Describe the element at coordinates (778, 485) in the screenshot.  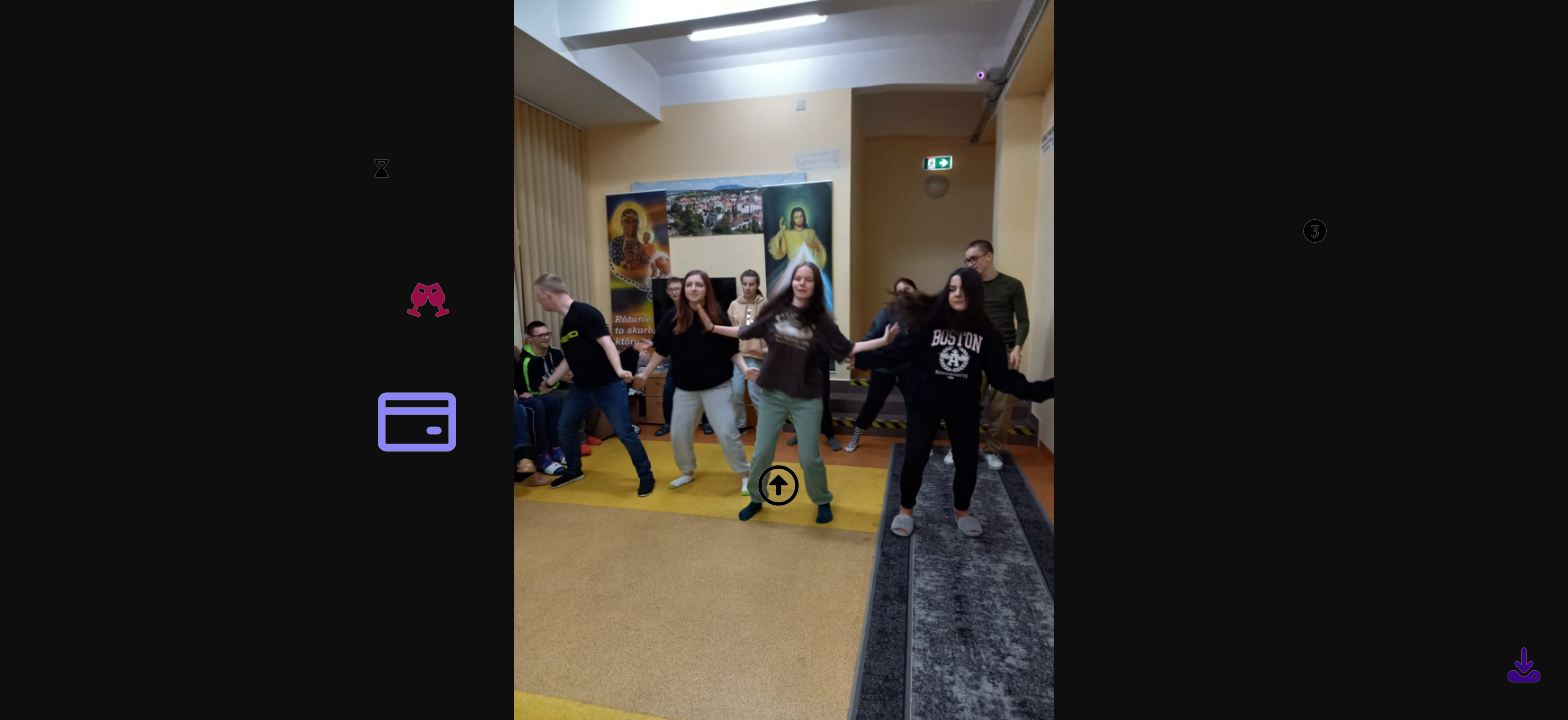
I see `scroll to top of page` at that location.